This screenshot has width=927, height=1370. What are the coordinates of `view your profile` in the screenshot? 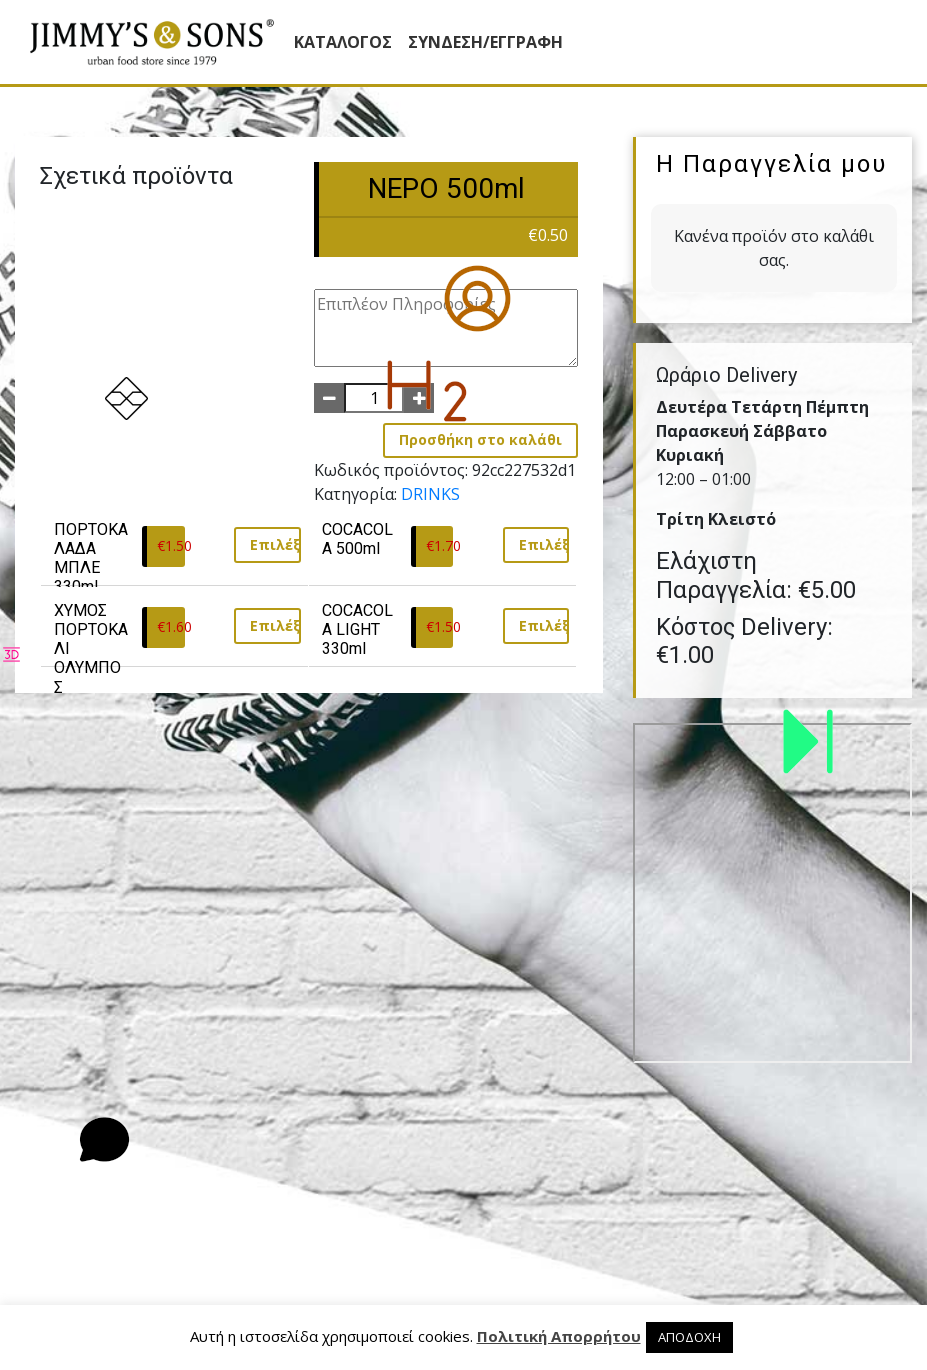 It's located at (477, 298).